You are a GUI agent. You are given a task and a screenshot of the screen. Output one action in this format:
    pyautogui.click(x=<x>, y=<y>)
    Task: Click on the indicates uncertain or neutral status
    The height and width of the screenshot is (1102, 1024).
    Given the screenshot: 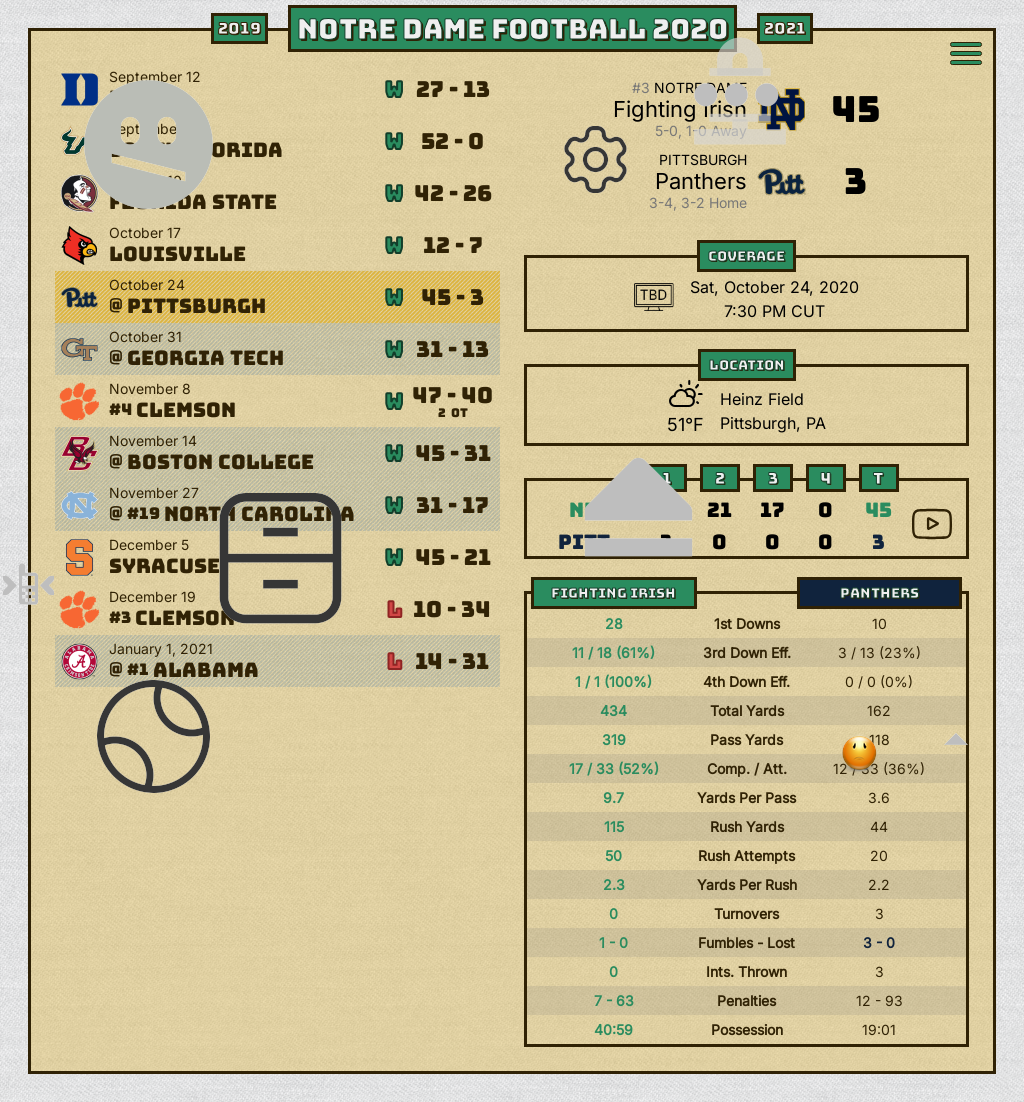 What is the action you would take?
    pyautogui.click(x=148, y=144)
    